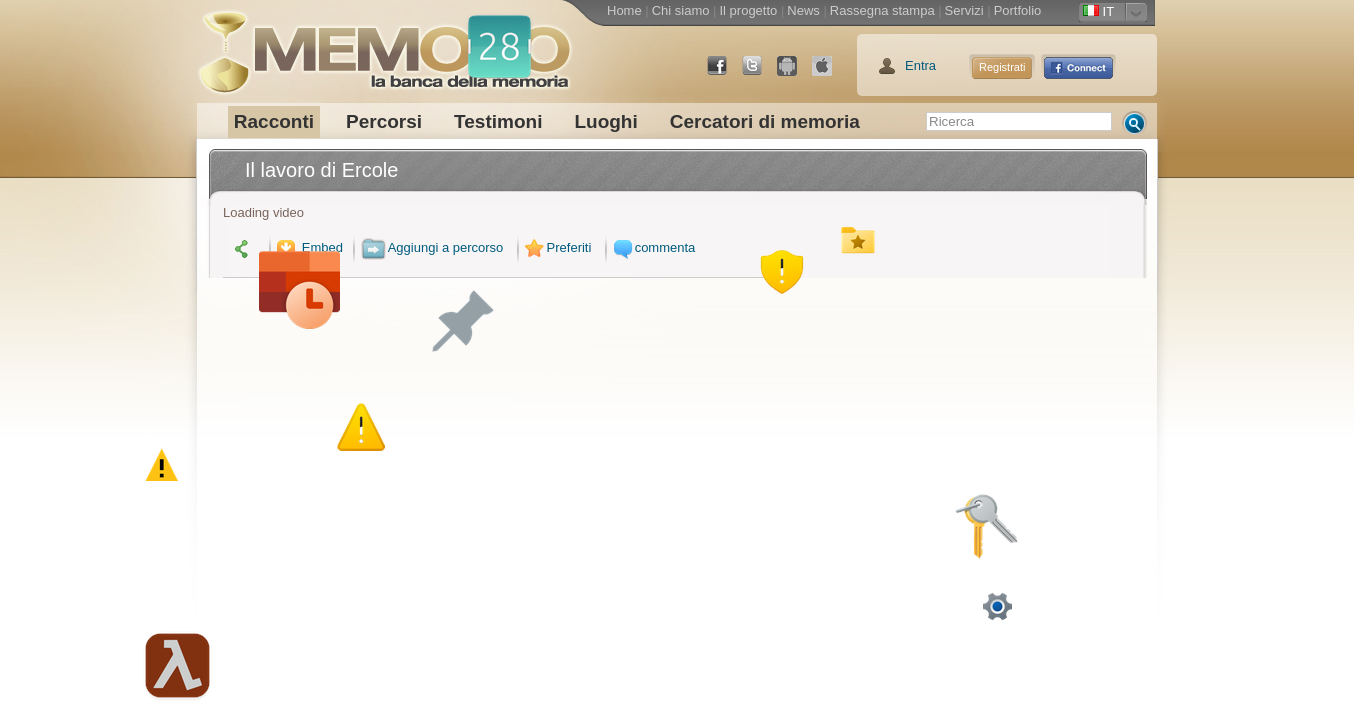 This screenshot has height=720, width=1354. I want to click on open your favorites folder, so click(858, 241).